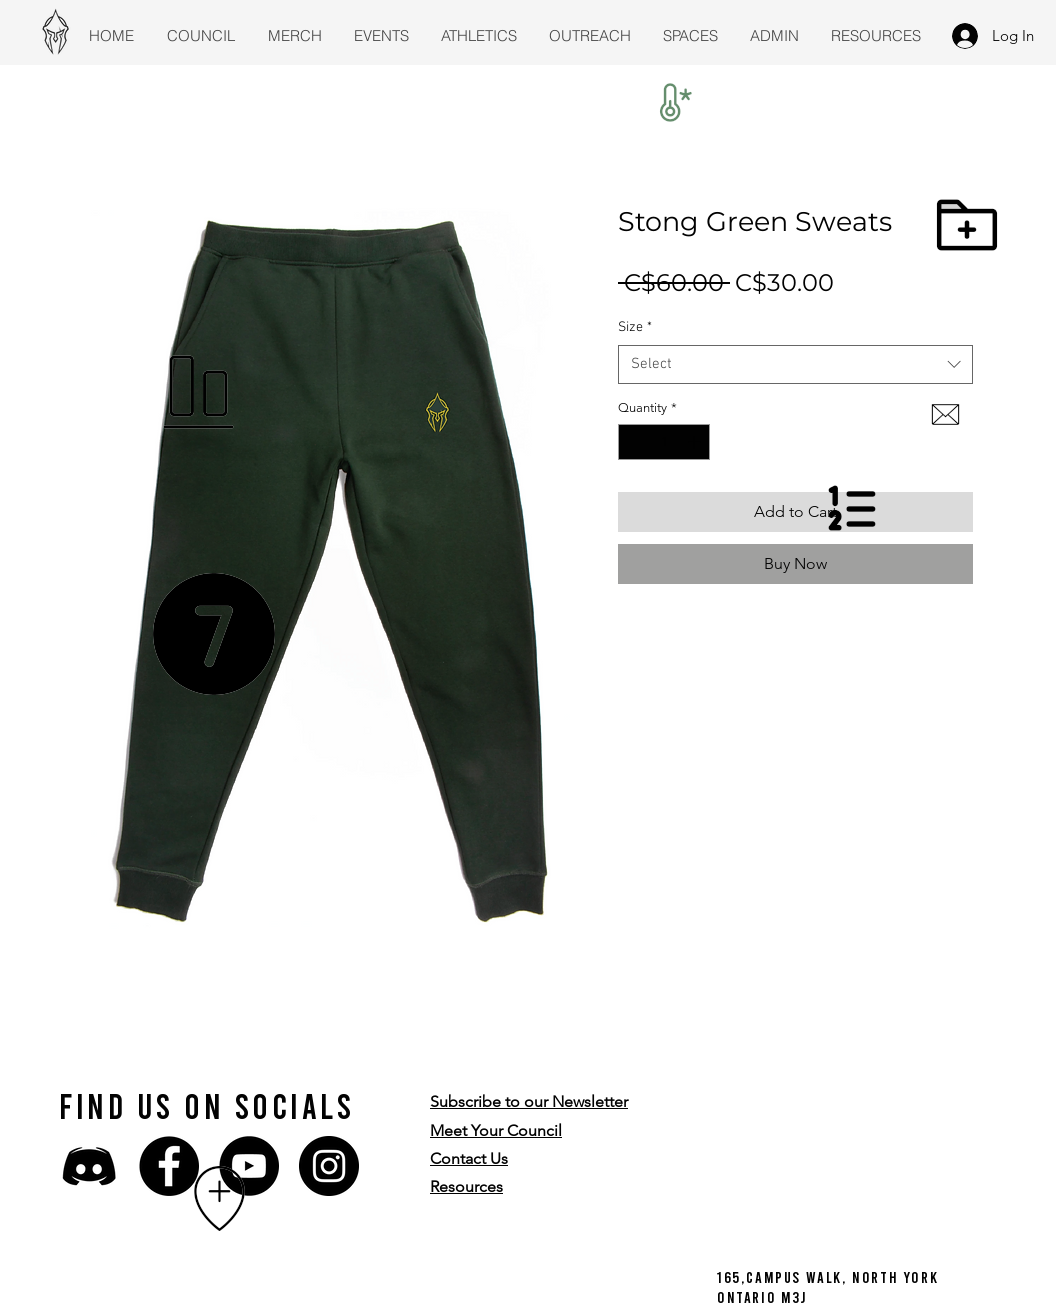 This screenshot has width=1056, height=1309. What do you see at coordinates (219, 1198) in the screenshot?
I see `add a new location pin` at bounding box center [219, 1198].